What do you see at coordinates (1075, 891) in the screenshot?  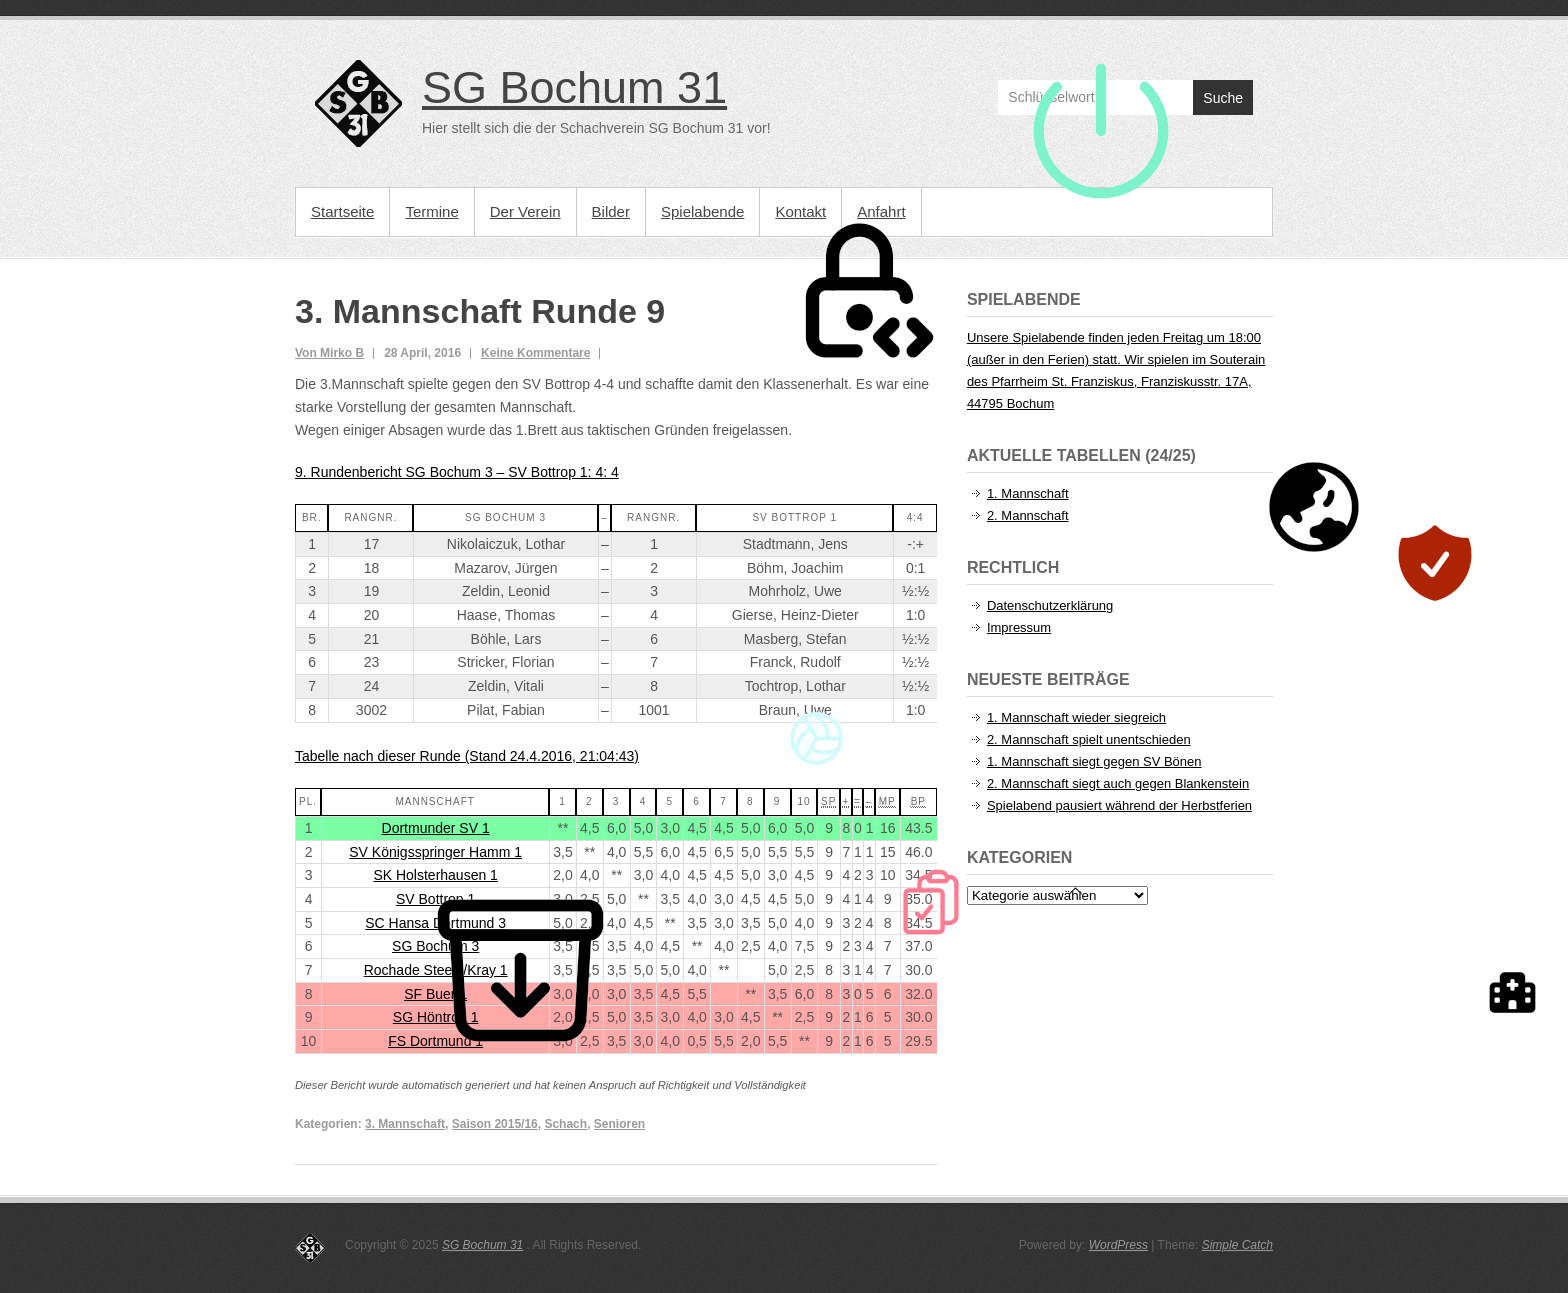 I see `collapse an expanded section` at bounding box center [1075, 891].